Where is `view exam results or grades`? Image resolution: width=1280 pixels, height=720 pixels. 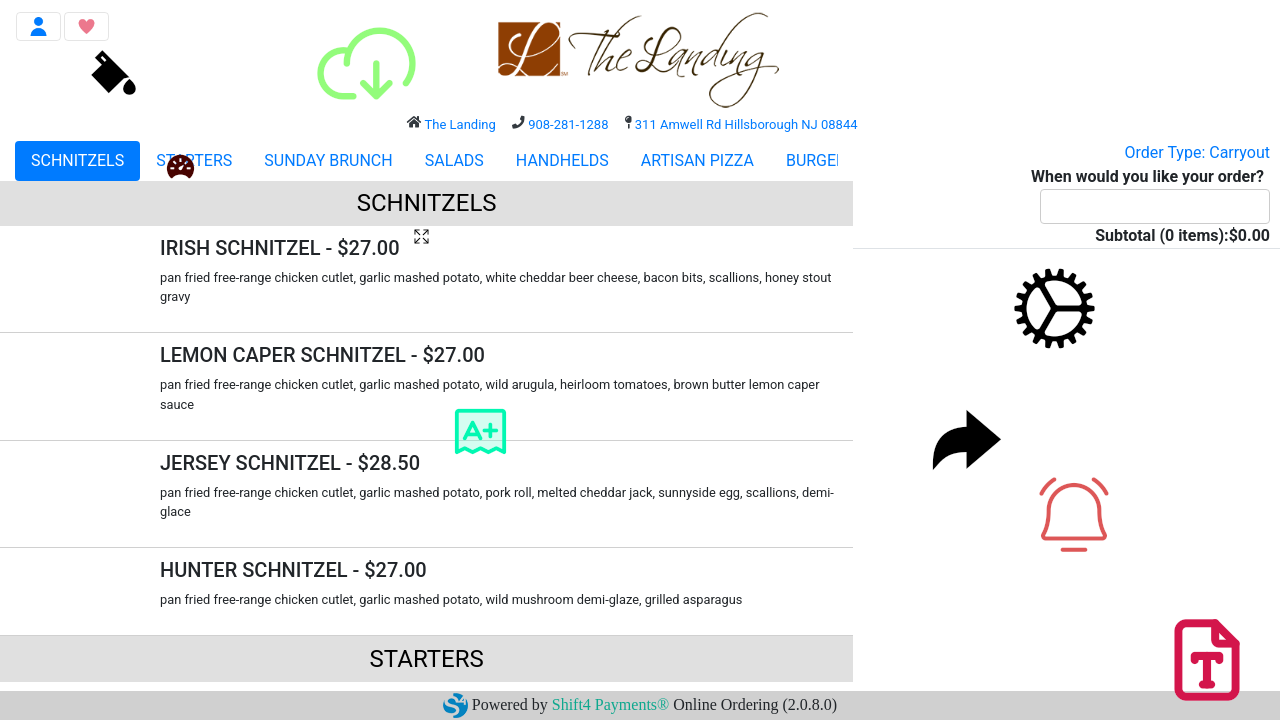
view exam results or grades is located at coordinates (480, 430).